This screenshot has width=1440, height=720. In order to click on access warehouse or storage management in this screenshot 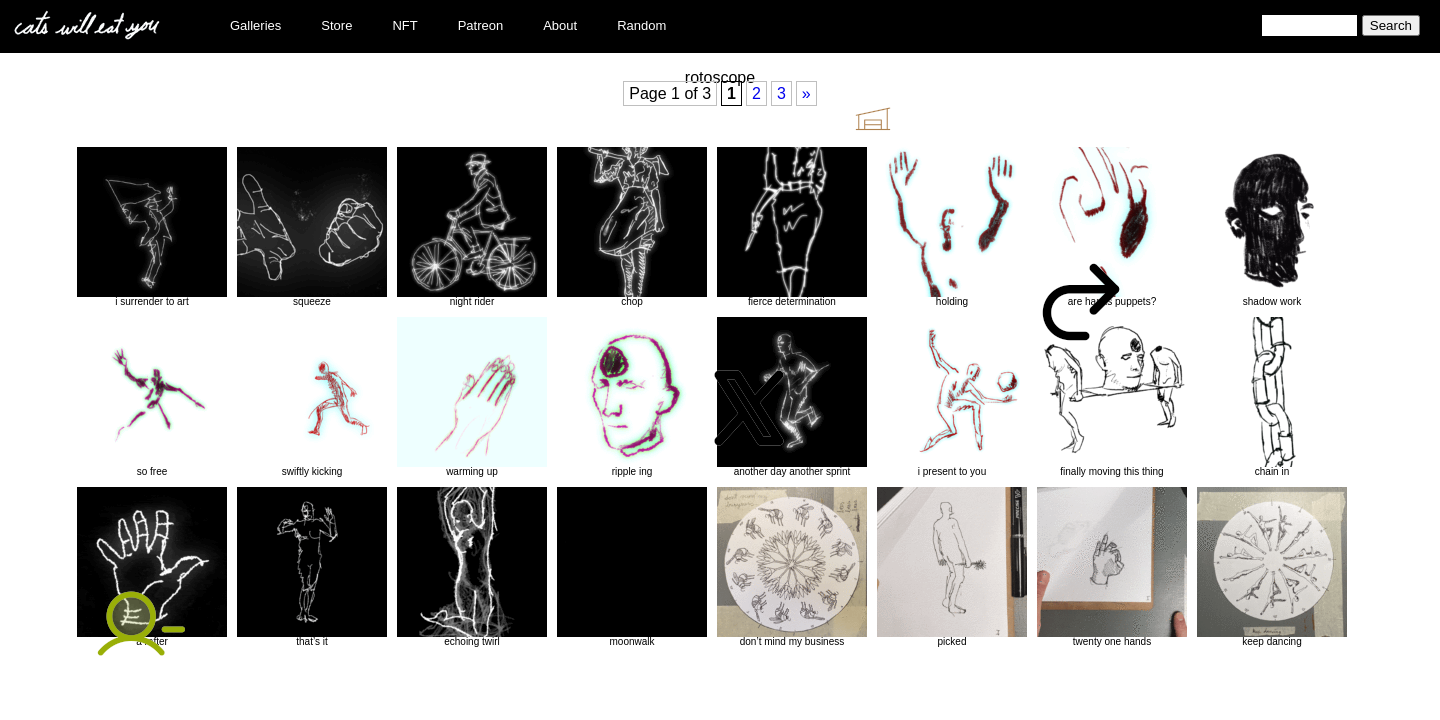, I will do `click(873, 120)`.